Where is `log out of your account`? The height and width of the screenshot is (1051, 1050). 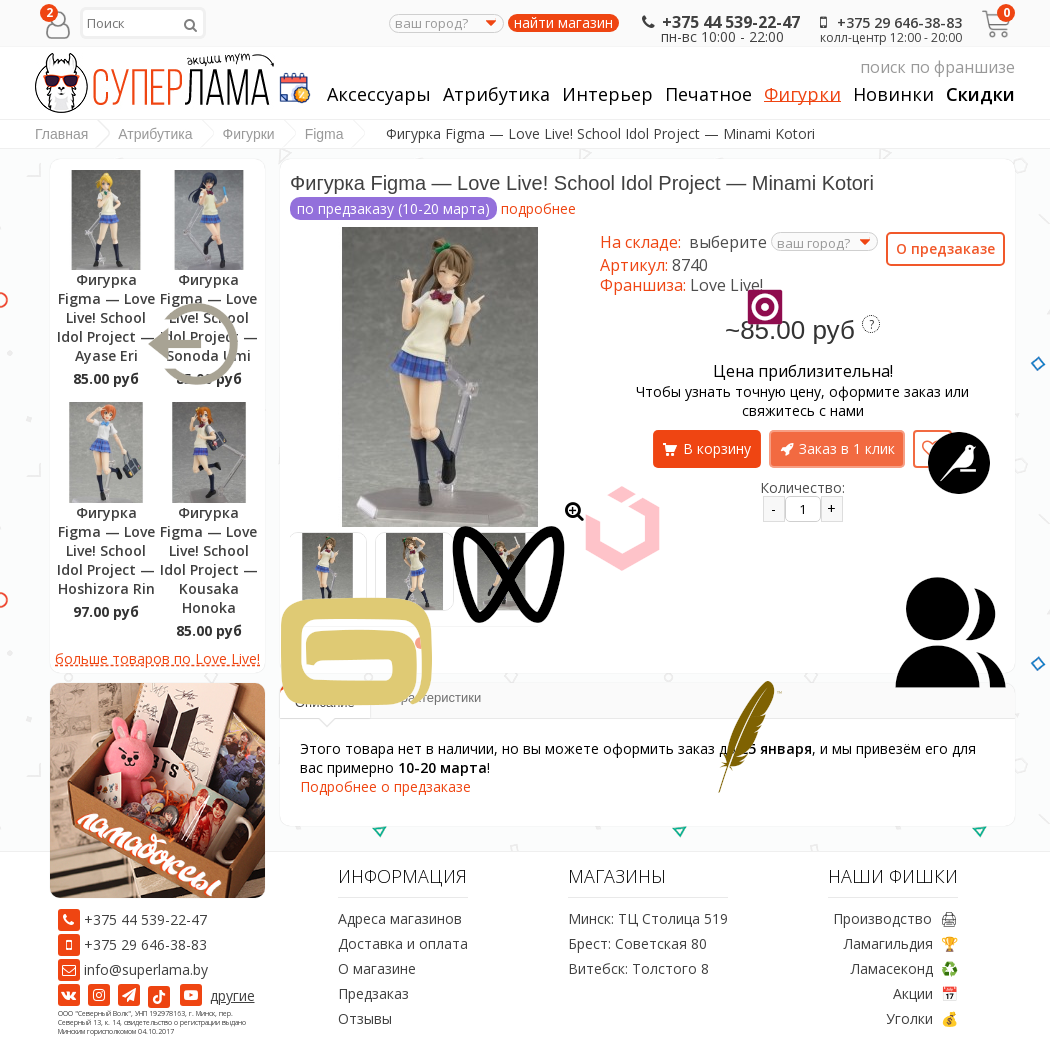 log out of your account is located at coordinates (197, 344).